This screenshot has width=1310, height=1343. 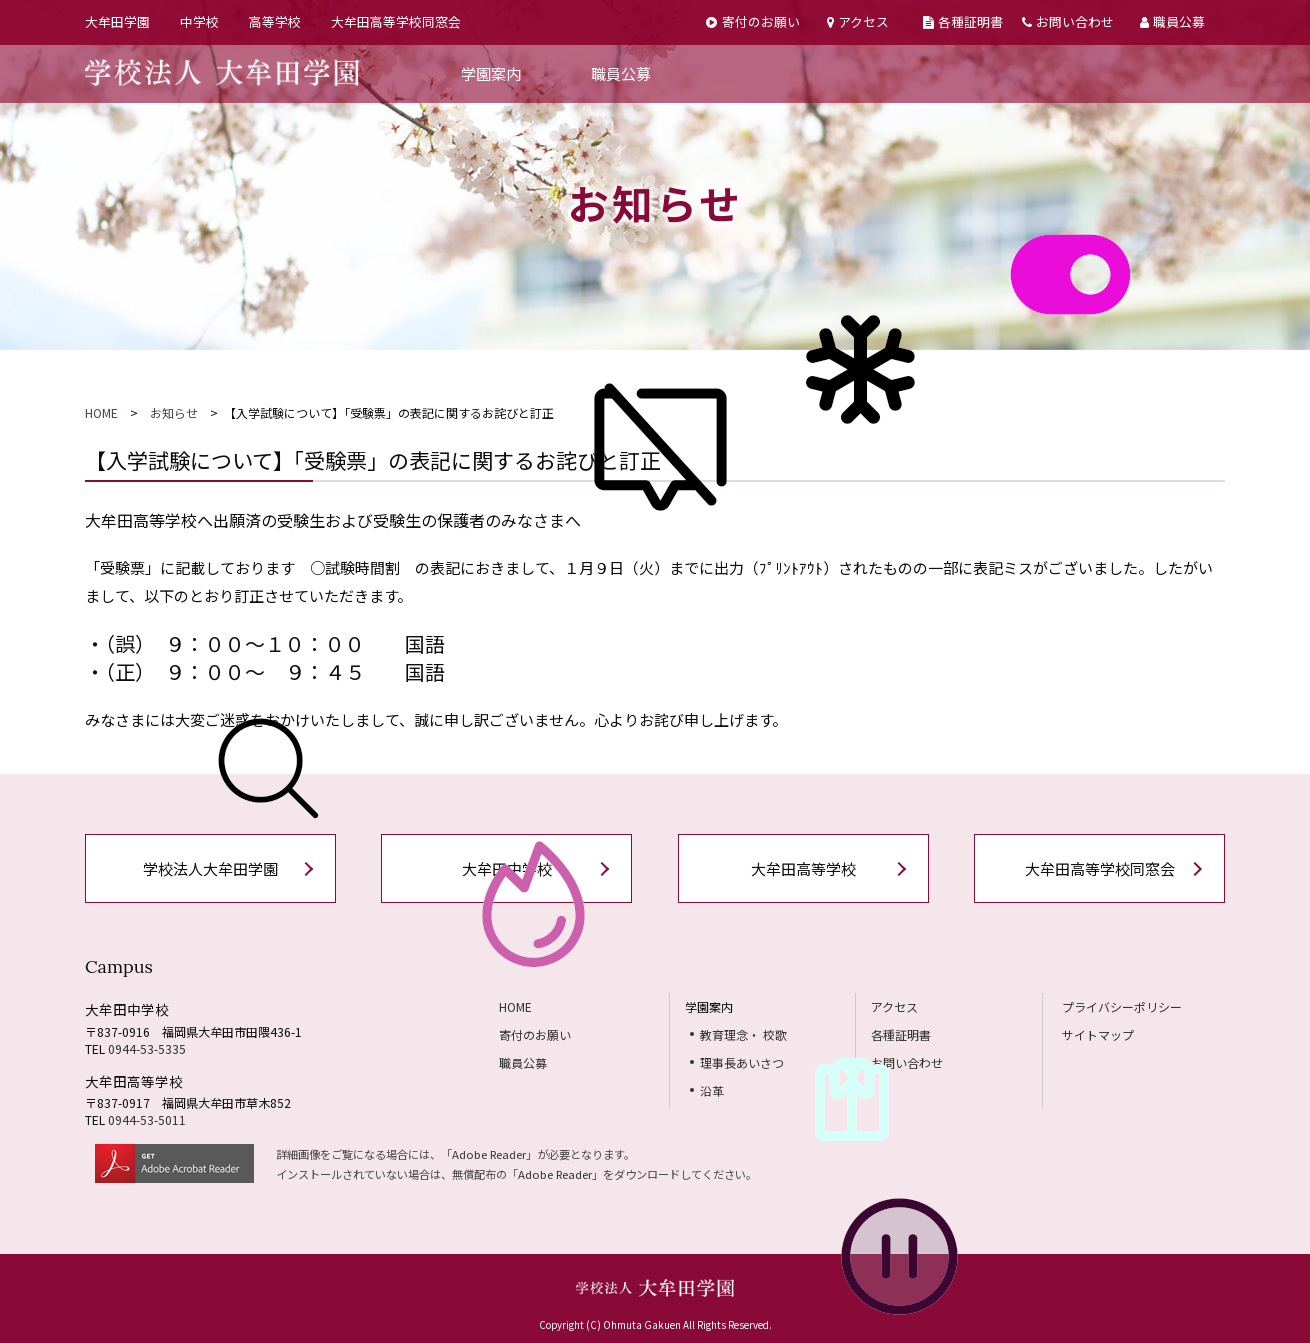 I want to click on mute or disable chat notifications, so click(x=660, y=444).